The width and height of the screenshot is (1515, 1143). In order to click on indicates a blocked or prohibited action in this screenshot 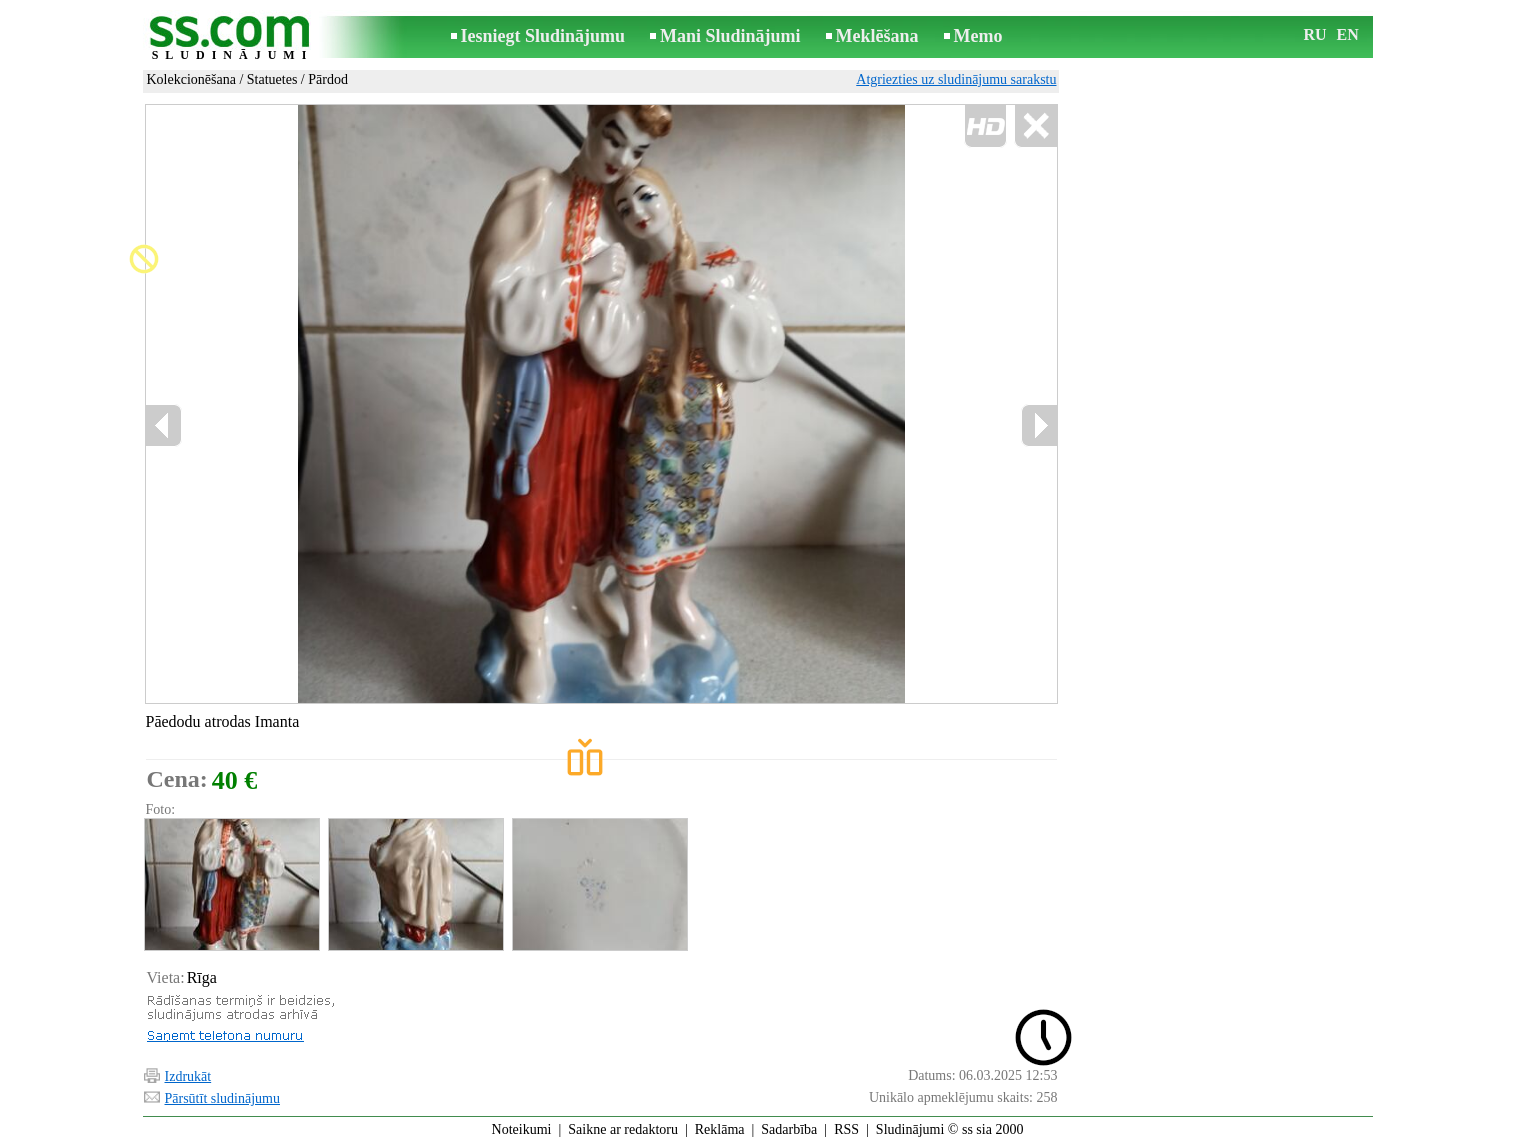, I will do `click(144, 259)`.